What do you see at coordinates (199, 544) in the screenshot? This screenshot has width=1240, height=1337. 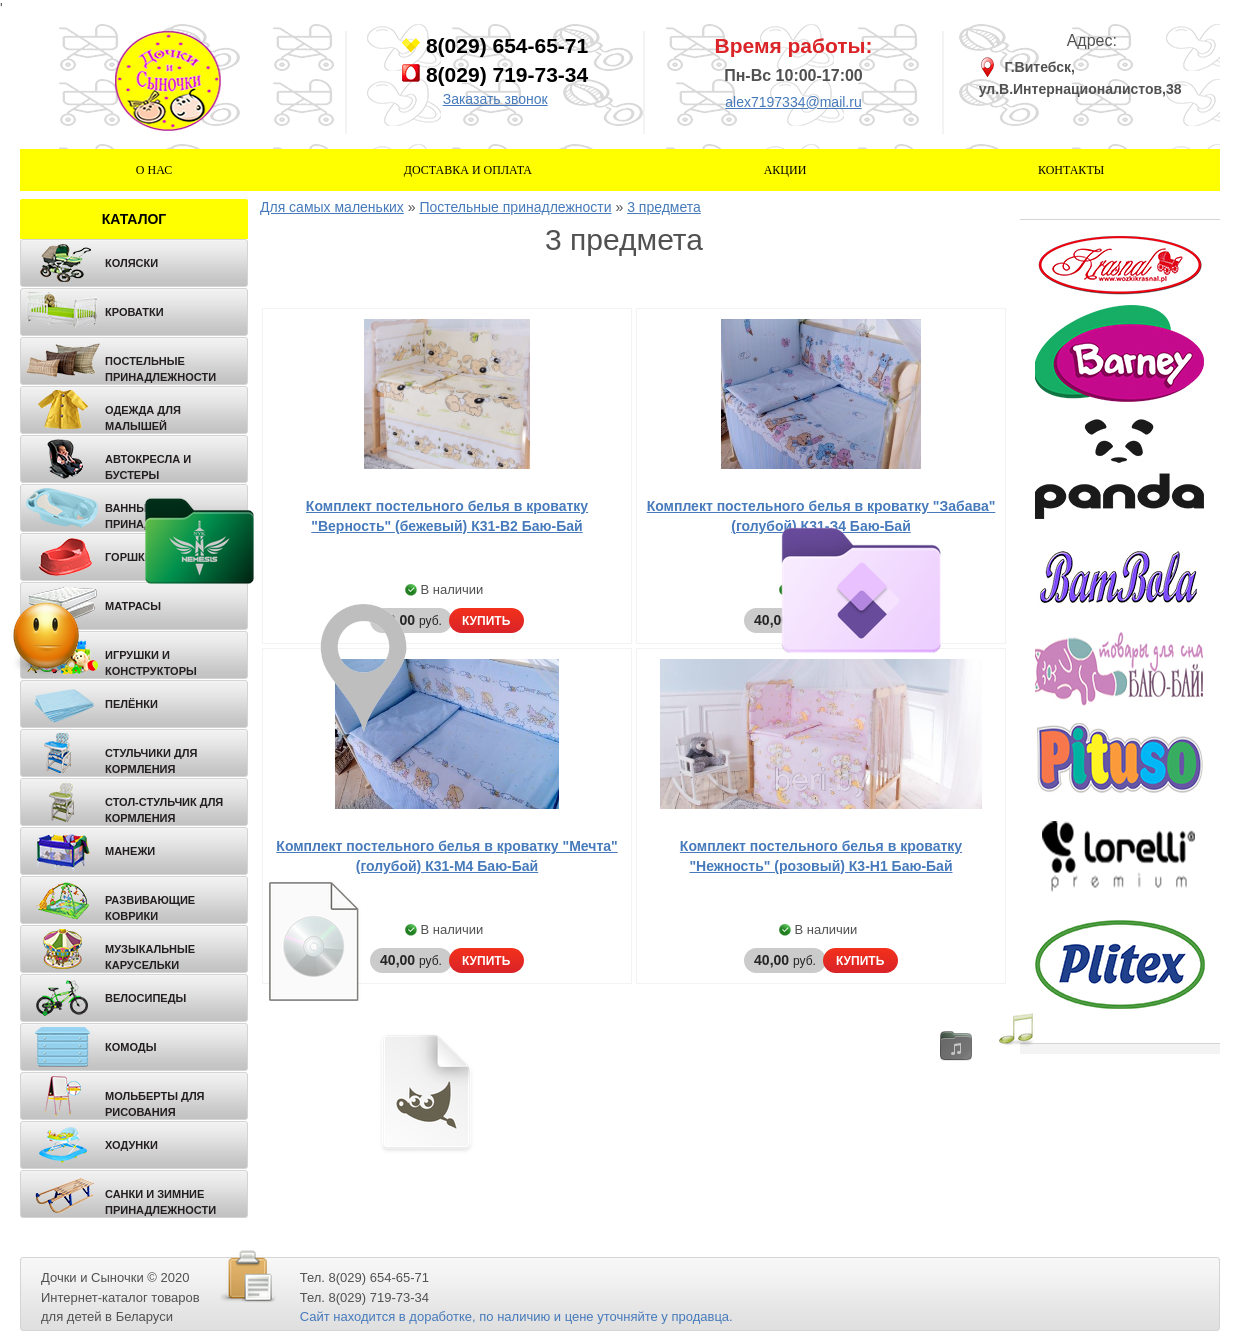 I see `open the nyk nemesis team or game folder` at bounding box center [199, 544].